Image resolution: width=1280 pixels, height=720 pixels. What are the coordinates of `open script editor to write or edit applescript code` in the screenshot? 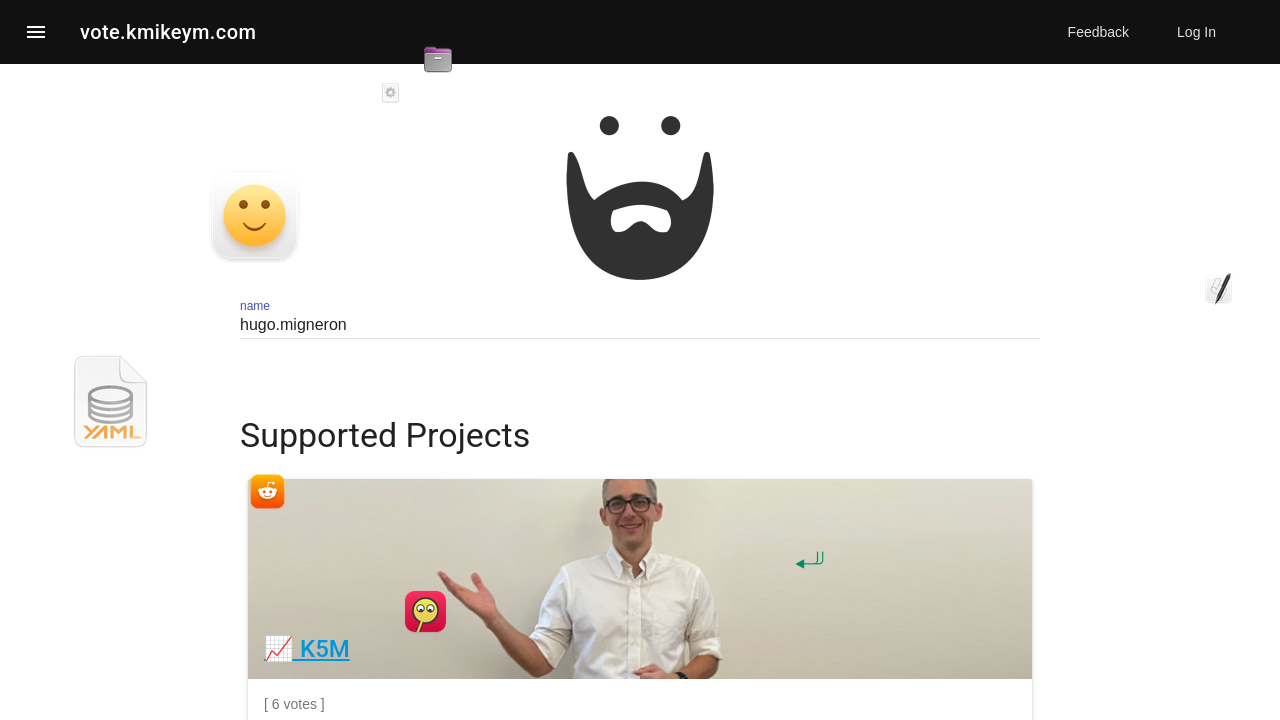 It's located at (1218, 289).